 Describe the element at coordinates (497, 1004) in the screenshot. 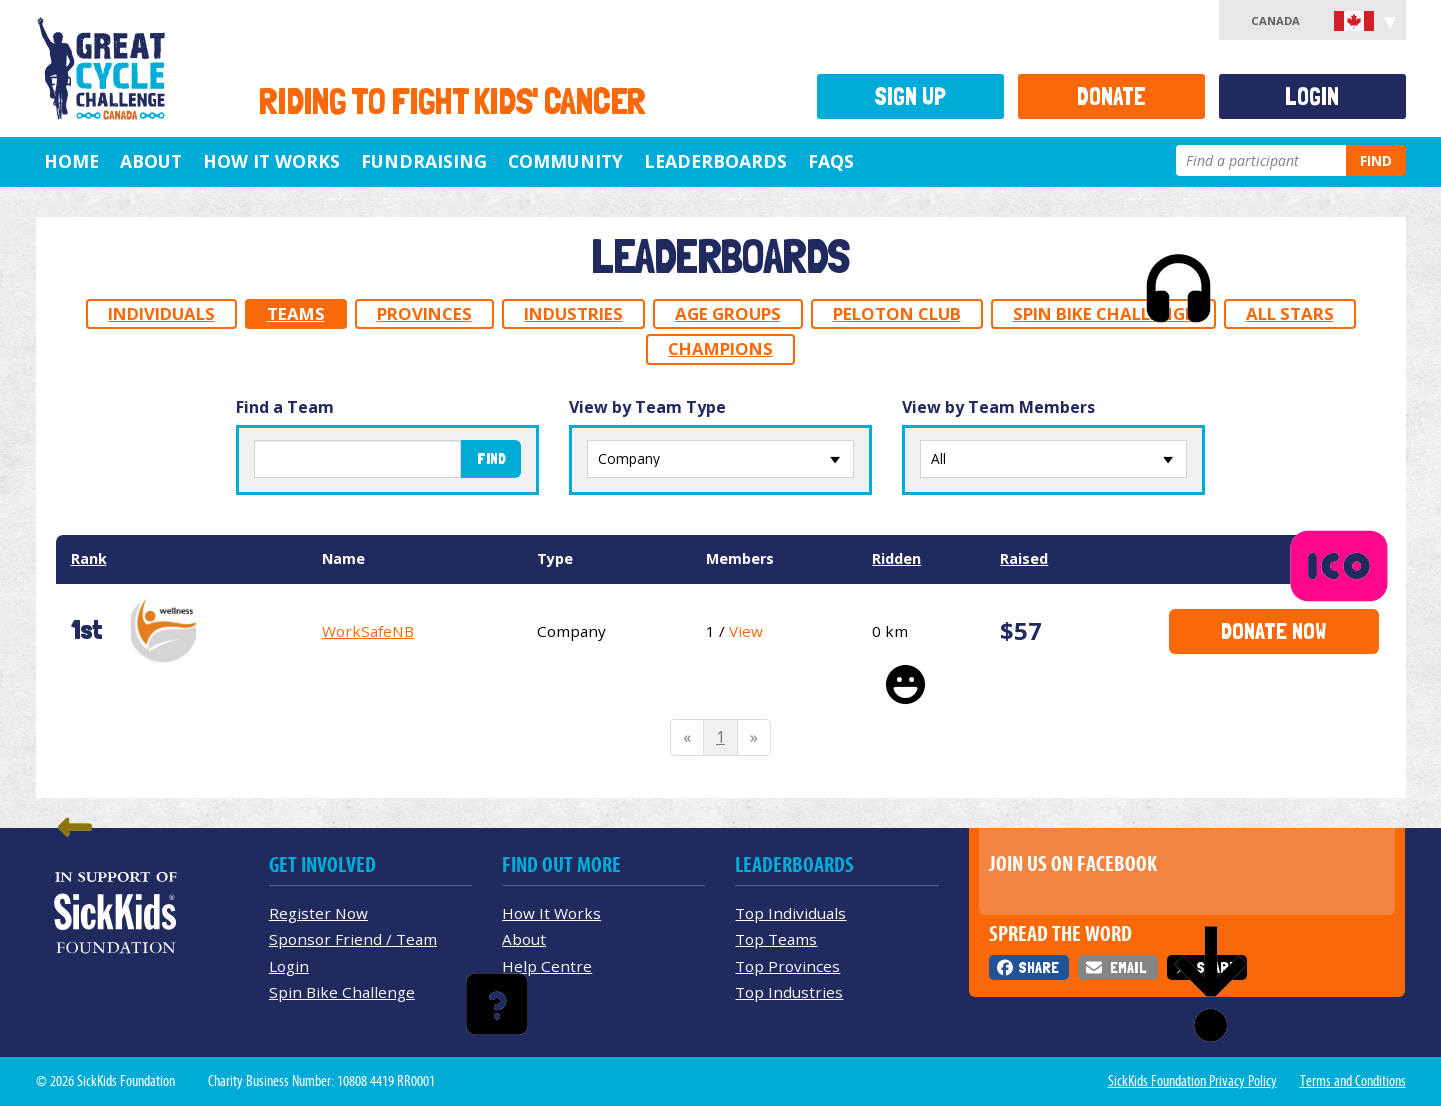

I see `access help or support` at that location.